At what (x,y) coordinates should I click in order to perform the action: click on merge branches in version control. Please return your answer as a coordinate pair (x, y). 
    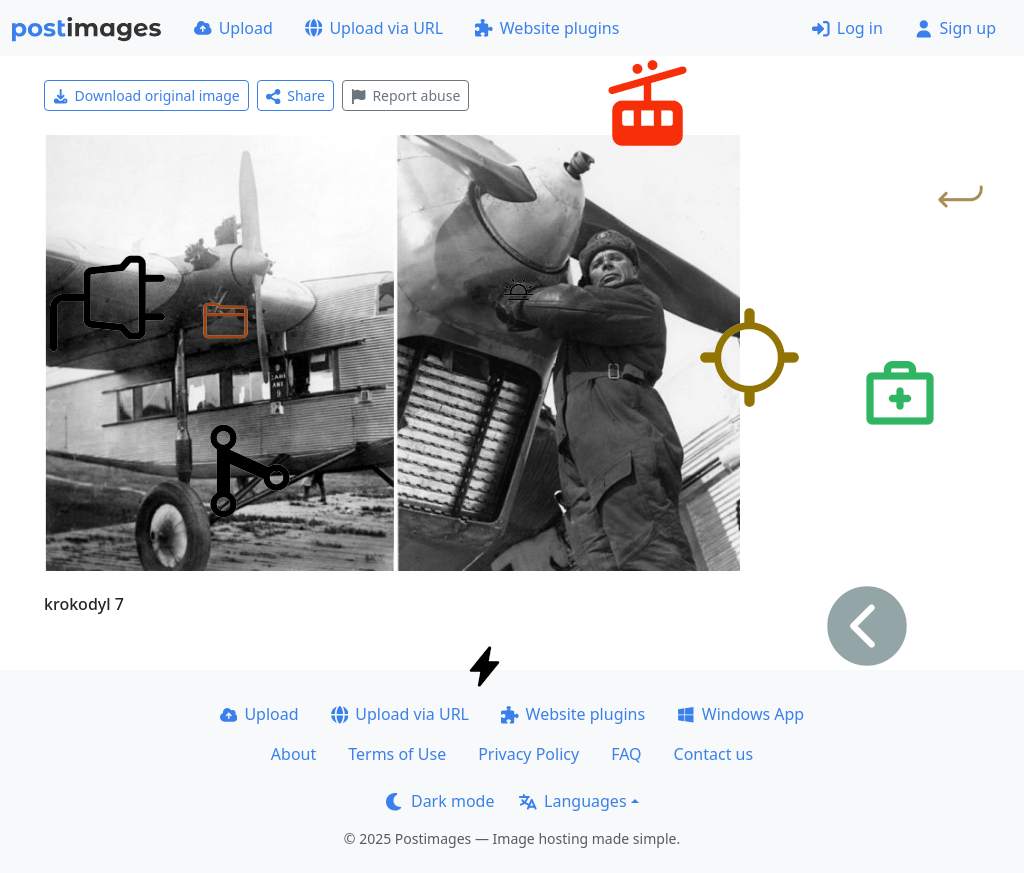
    Looking at the image, I should click on (250, 471).